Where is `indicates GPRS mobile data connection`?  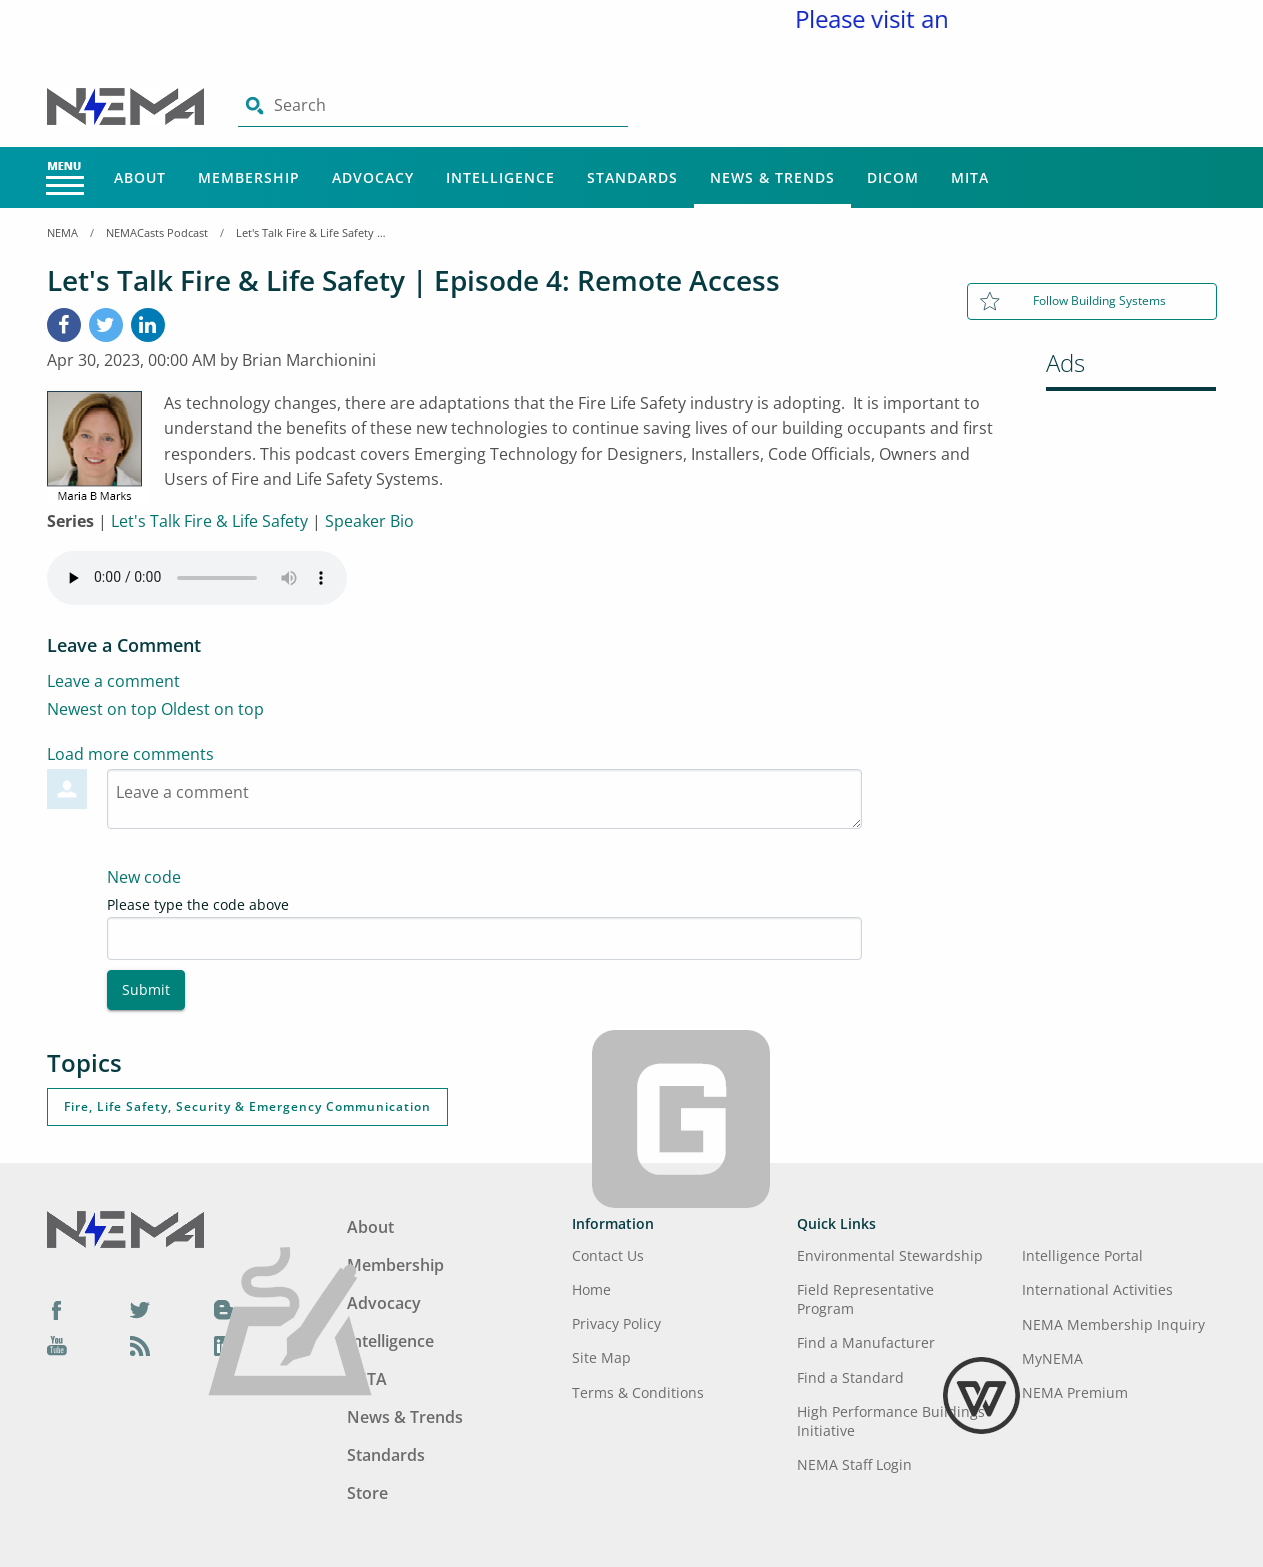
indicates GPRS mobile data connection is located at coordinates (681, 1119).